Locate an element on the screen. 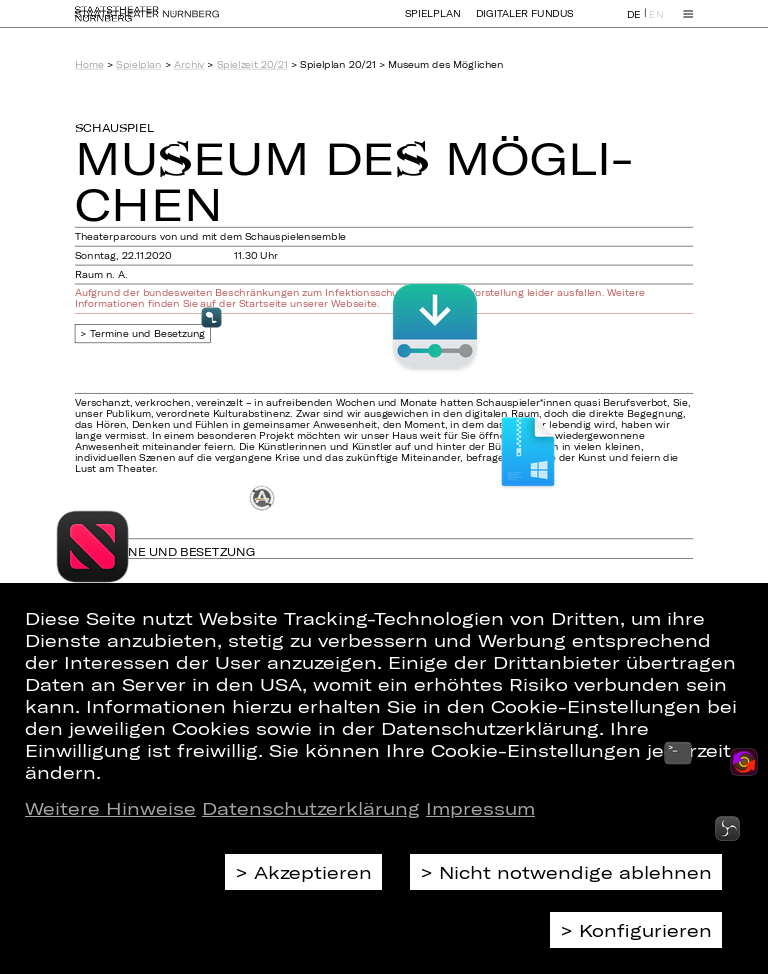  open gabutdm download manager app is located at coordinates (744, 762).